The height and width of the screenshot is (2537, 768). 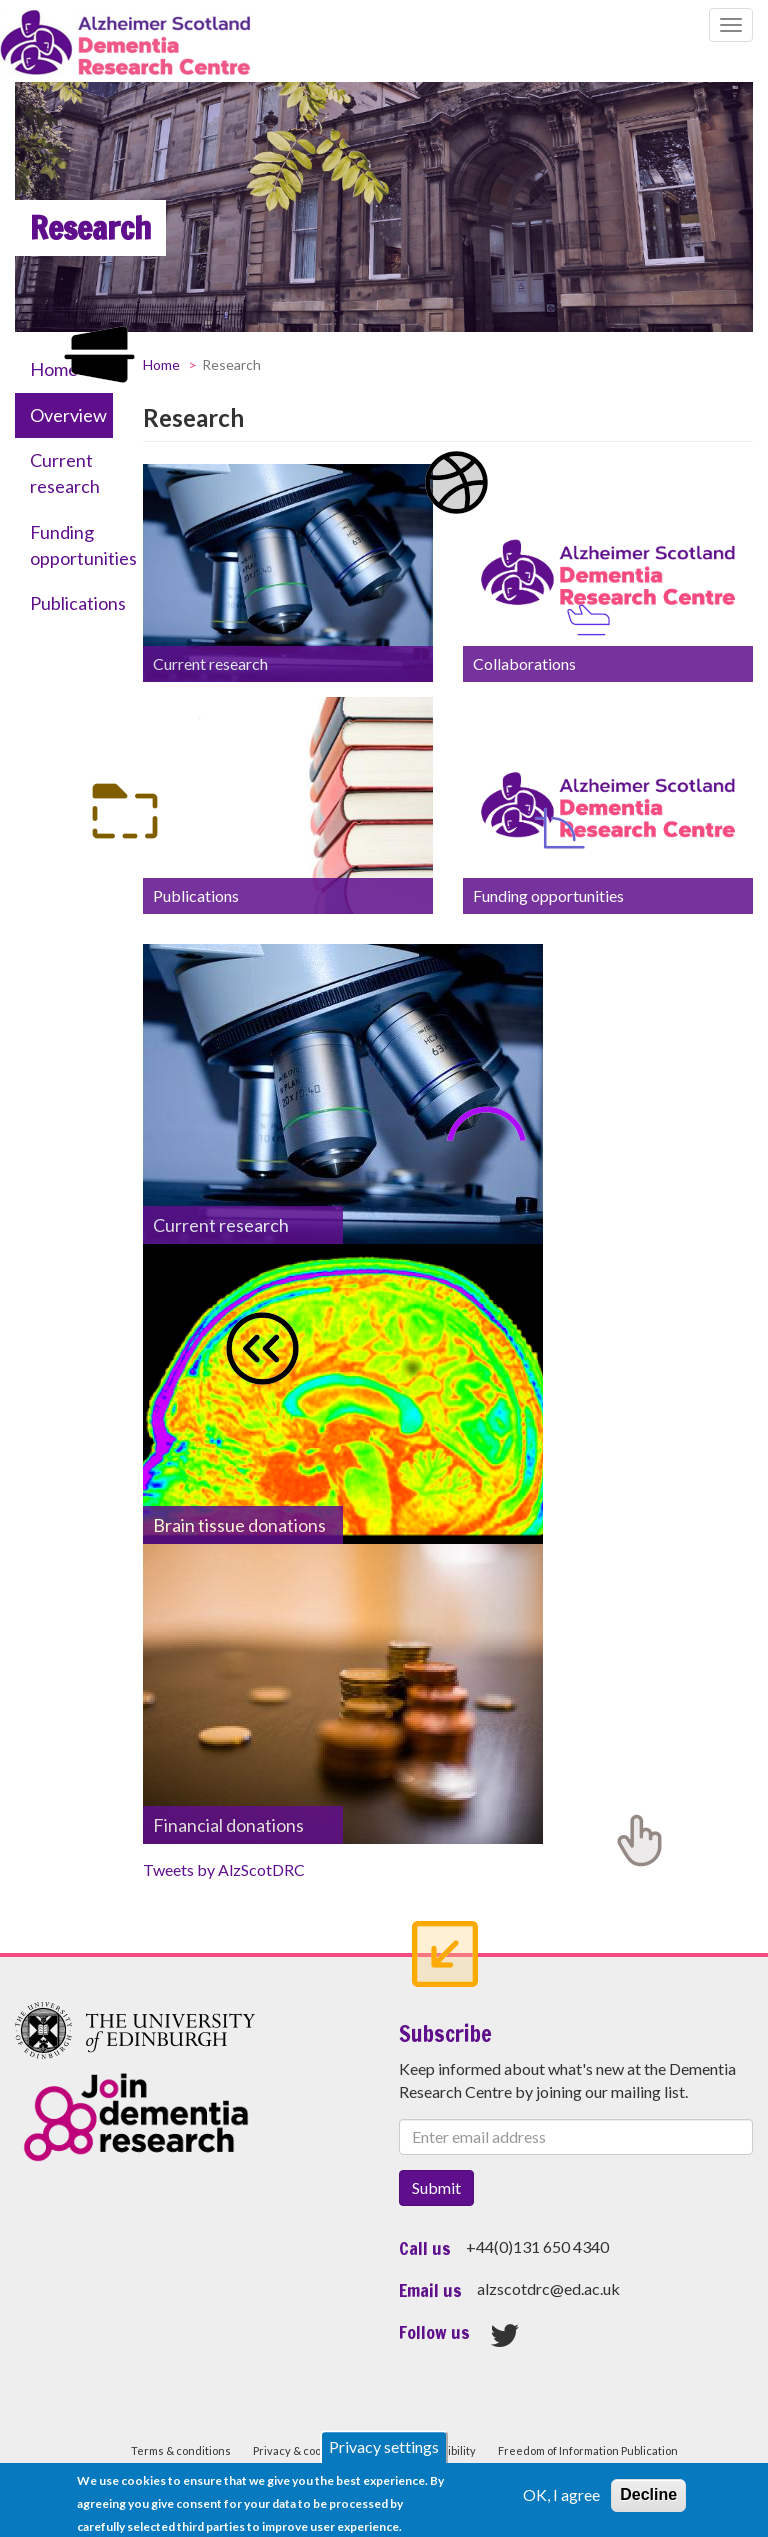 What do you see at coordinates (262, 1348) in the screenshot?
I see `go back to the beginning` at bounding box center [262, 1348].